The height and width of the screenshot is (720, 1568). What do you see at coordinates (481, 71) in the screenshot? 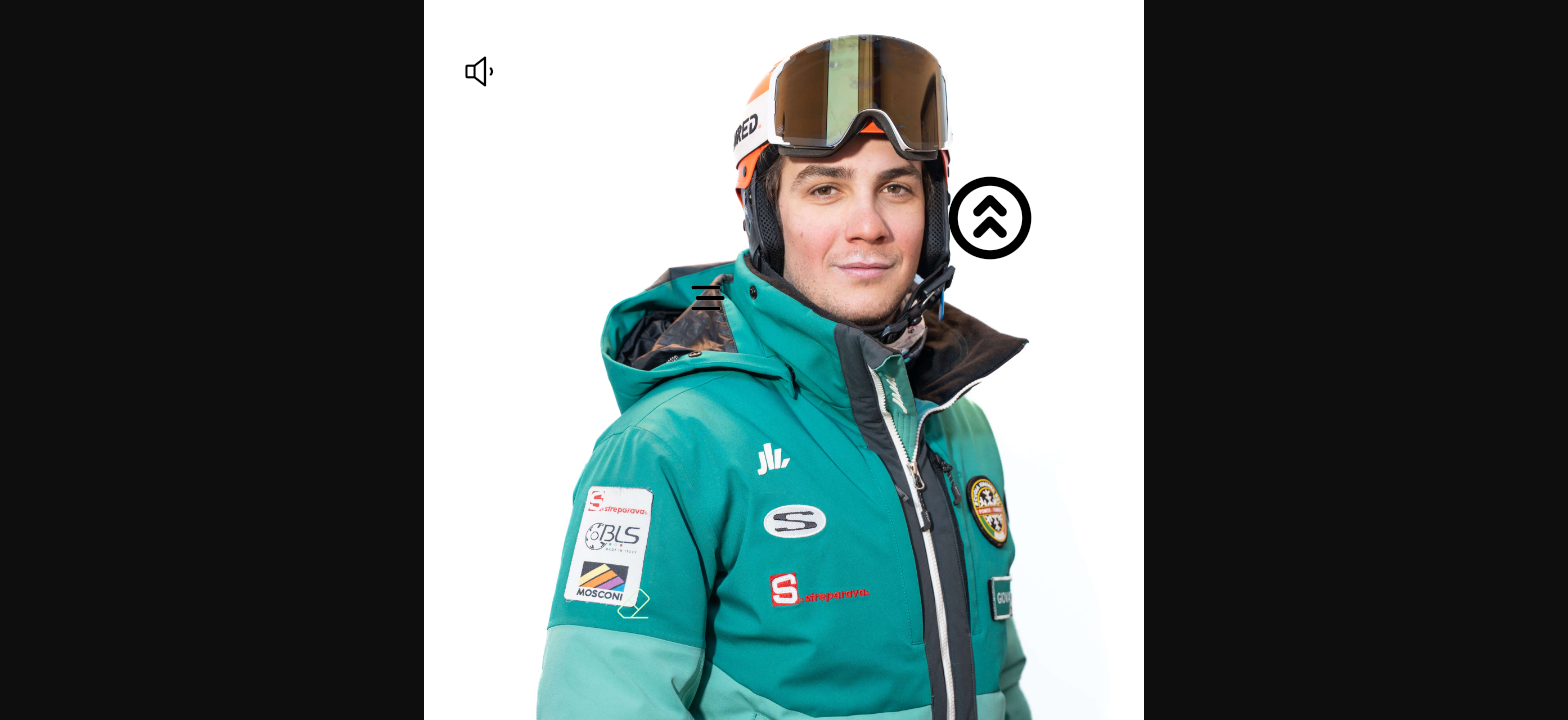
I see `adjust volume to low level` at bounding box center [481, 71].